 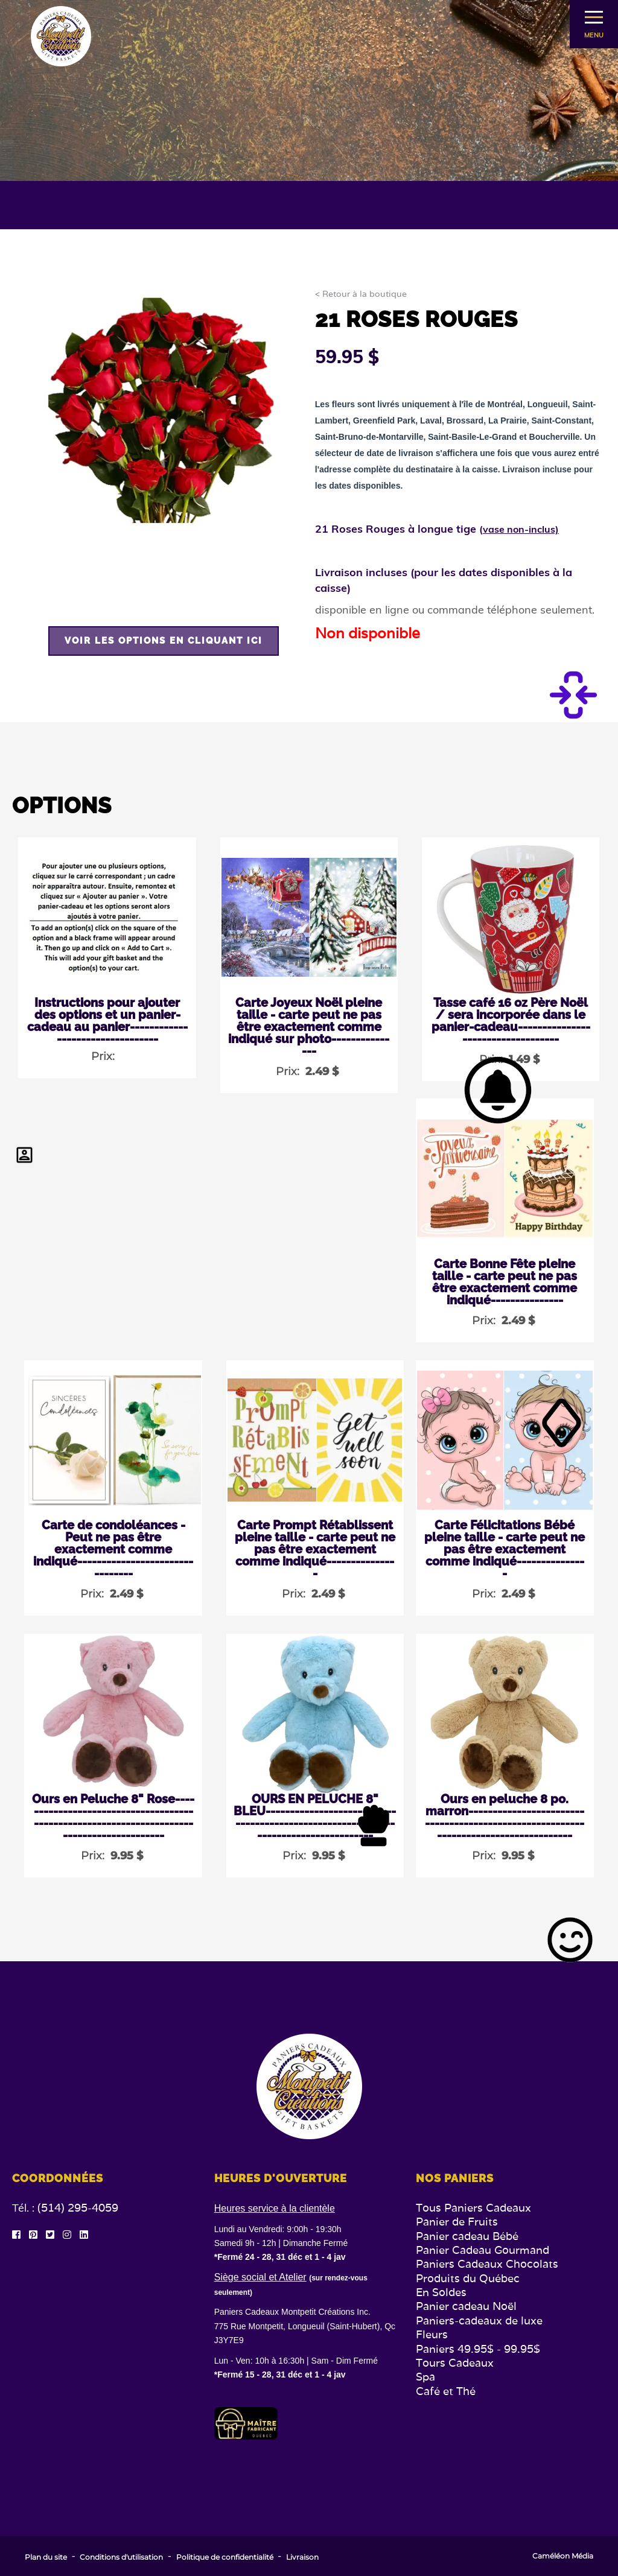 What do you see at coordinates (498, 1090) in the screenshot?
I see `access notification settings` at bounding box center [498, 1090].